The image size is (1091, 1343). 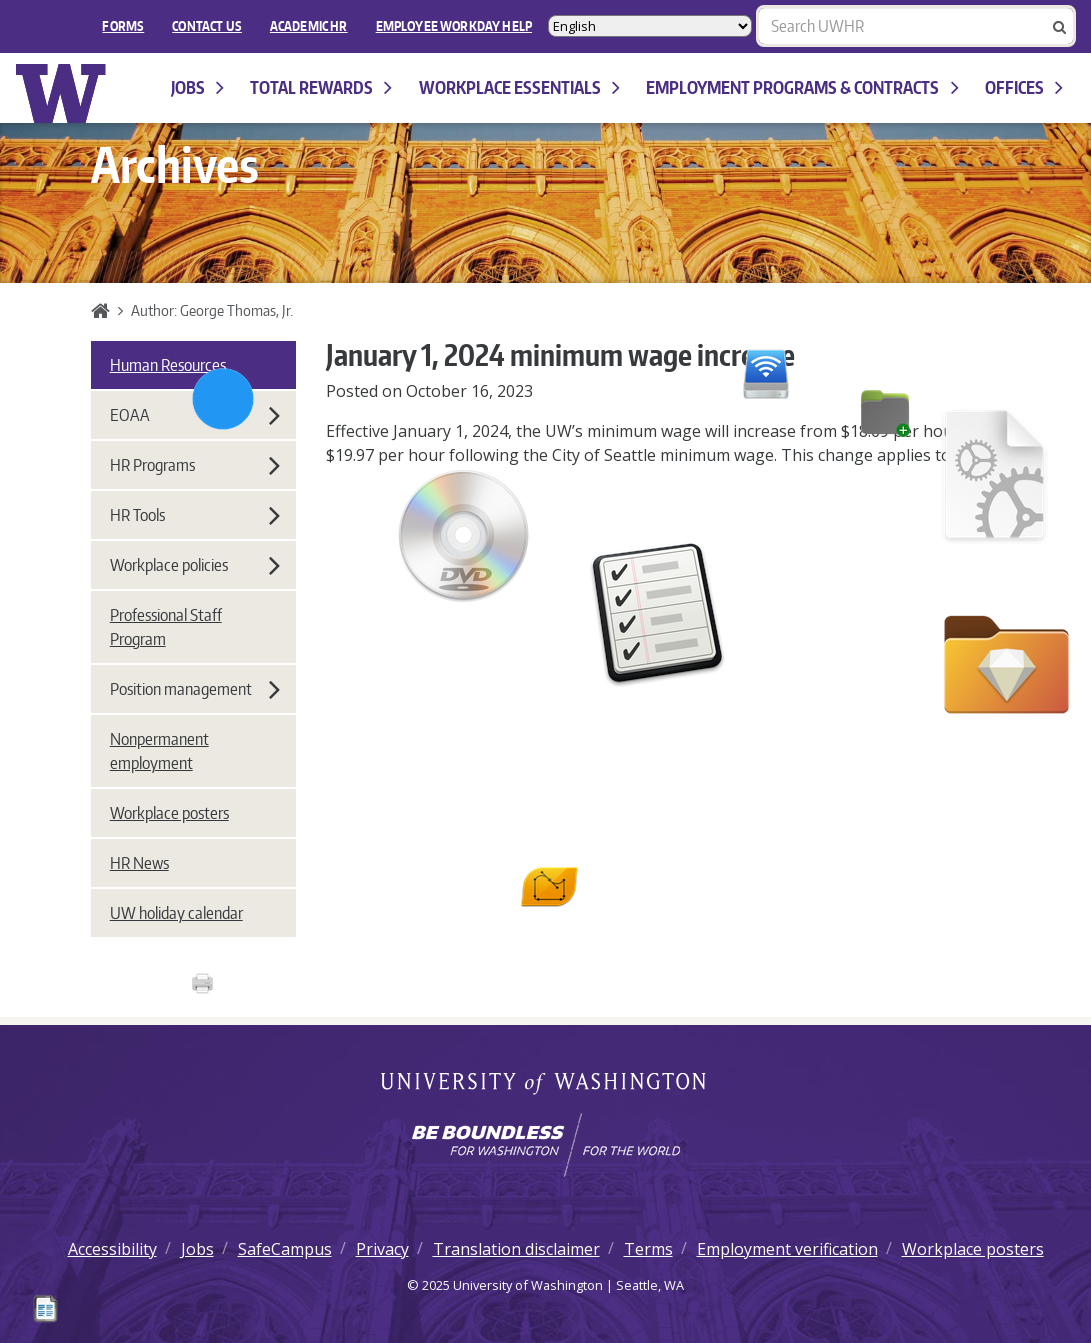 What do you see at coordinates (1006, 668) in the screenshot?
I see `open sketch app project files` at bounding box center [1006, 668].